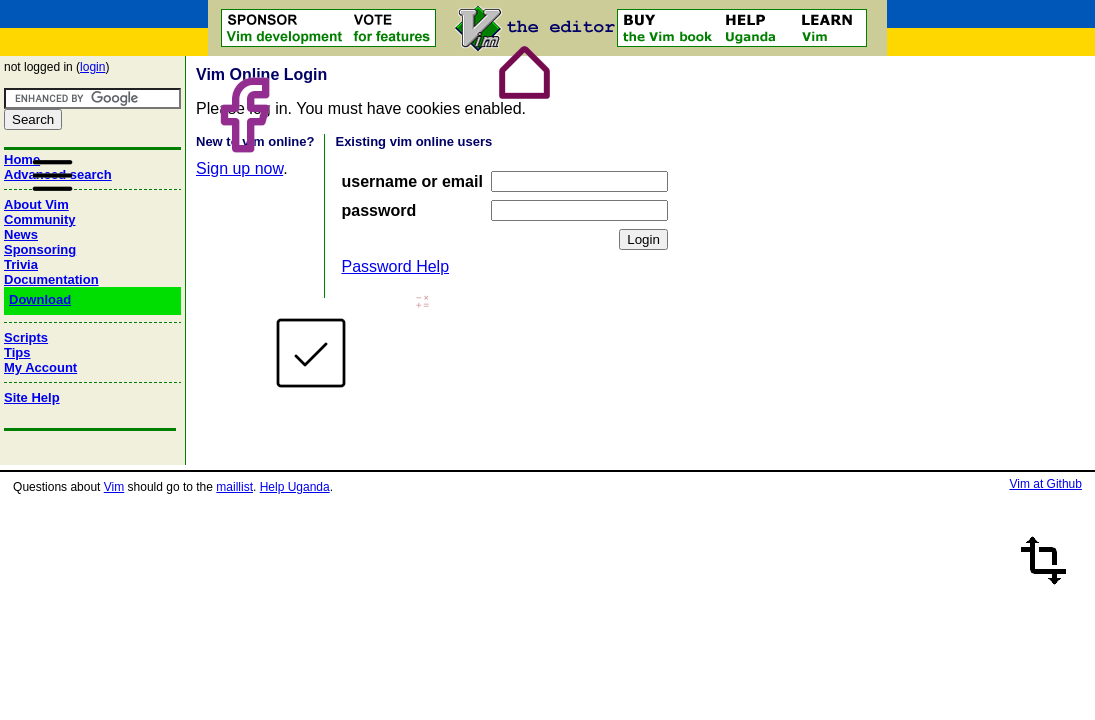  What do you see at coordinates (247, 115) in the screenshot?
I see `open Facebook app` at bounding box center [247, 115].